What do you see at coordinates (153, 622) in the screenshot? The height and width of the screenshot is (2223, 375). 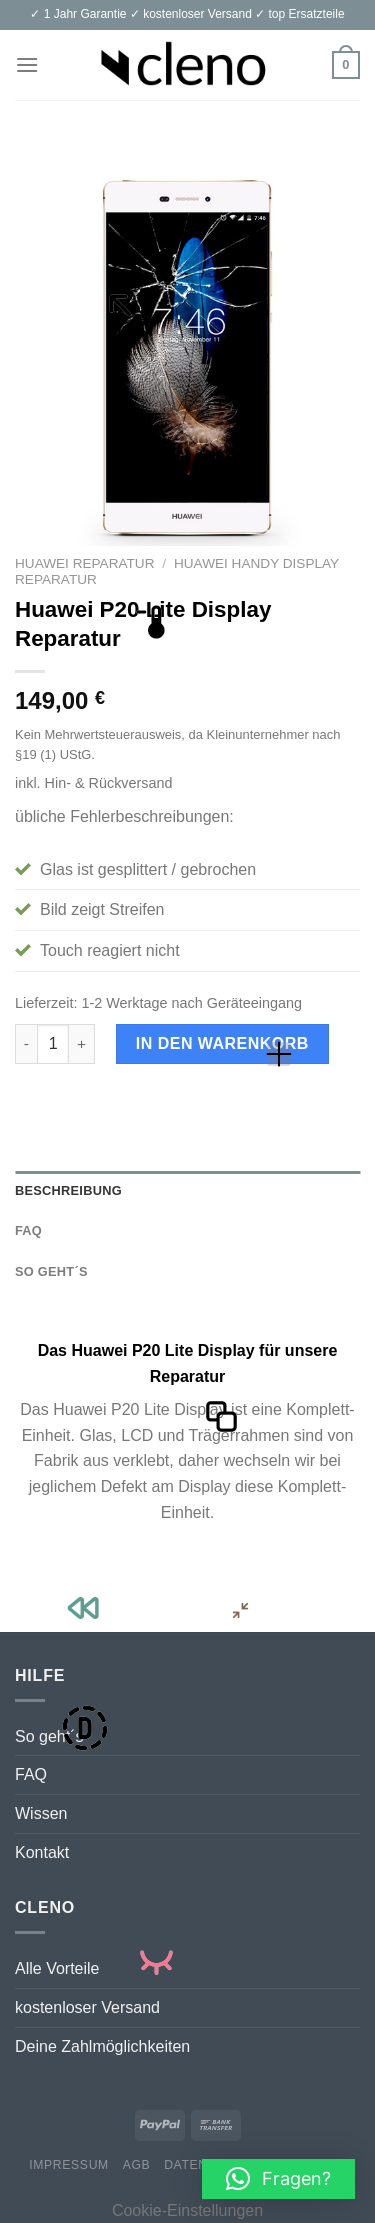 I see `decrease temperature setting` at bounding box center [153, 622].